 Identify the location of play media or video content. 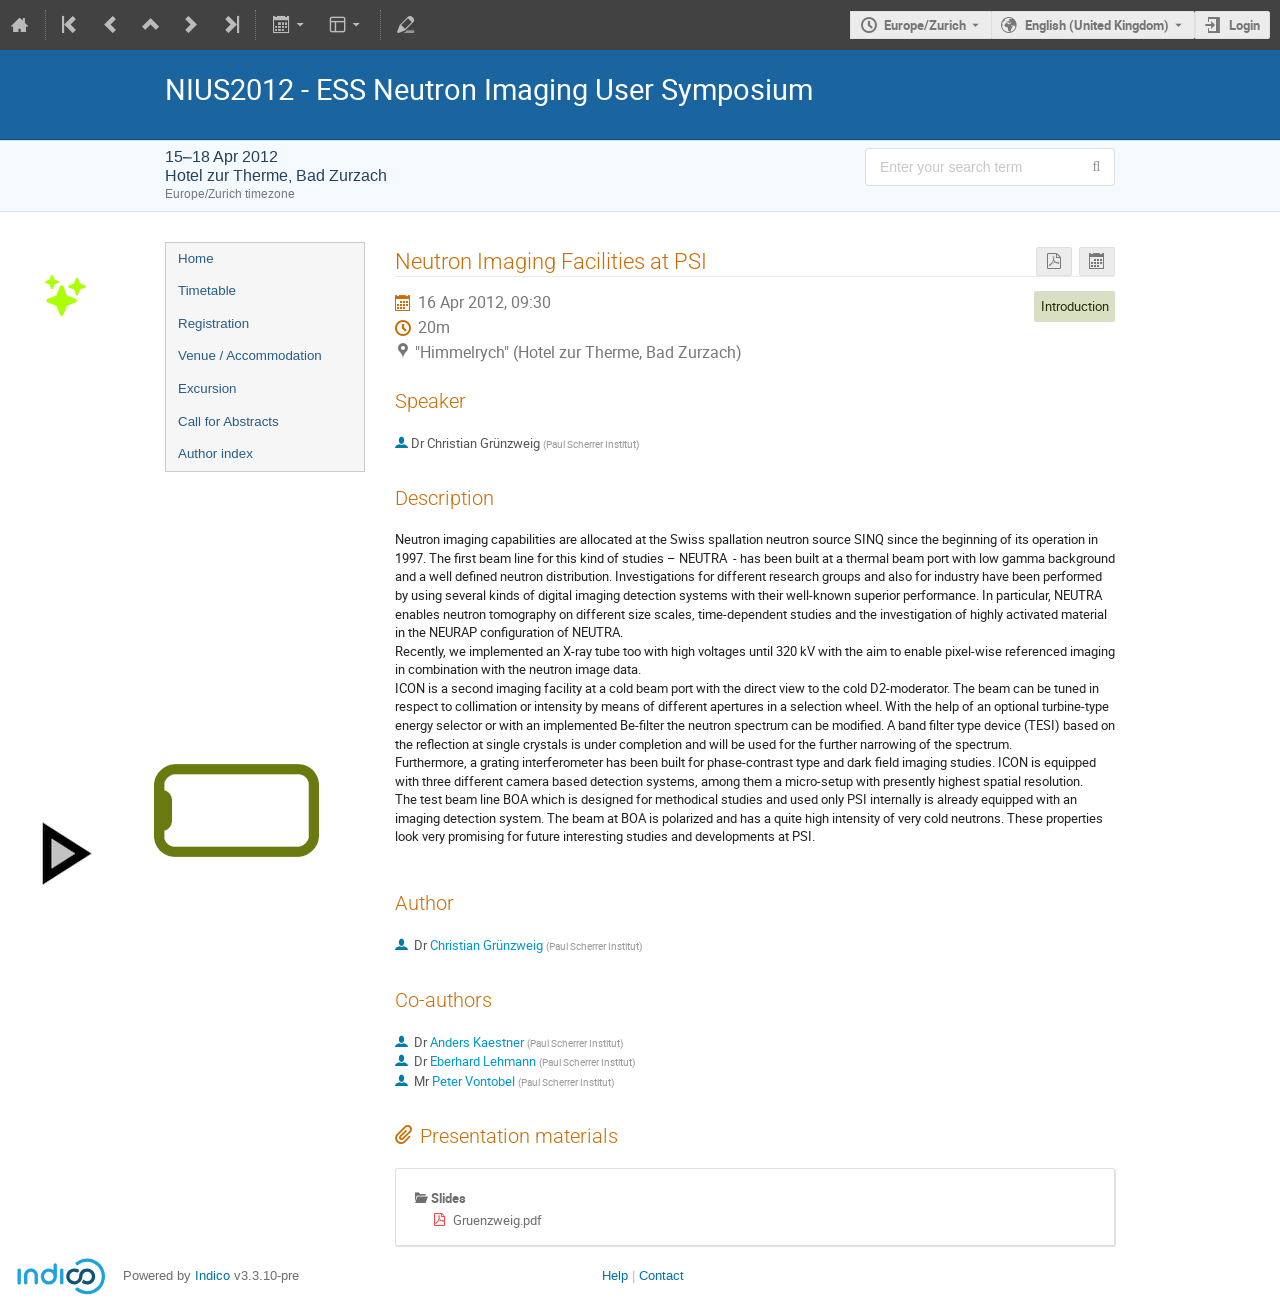
(60, 853).